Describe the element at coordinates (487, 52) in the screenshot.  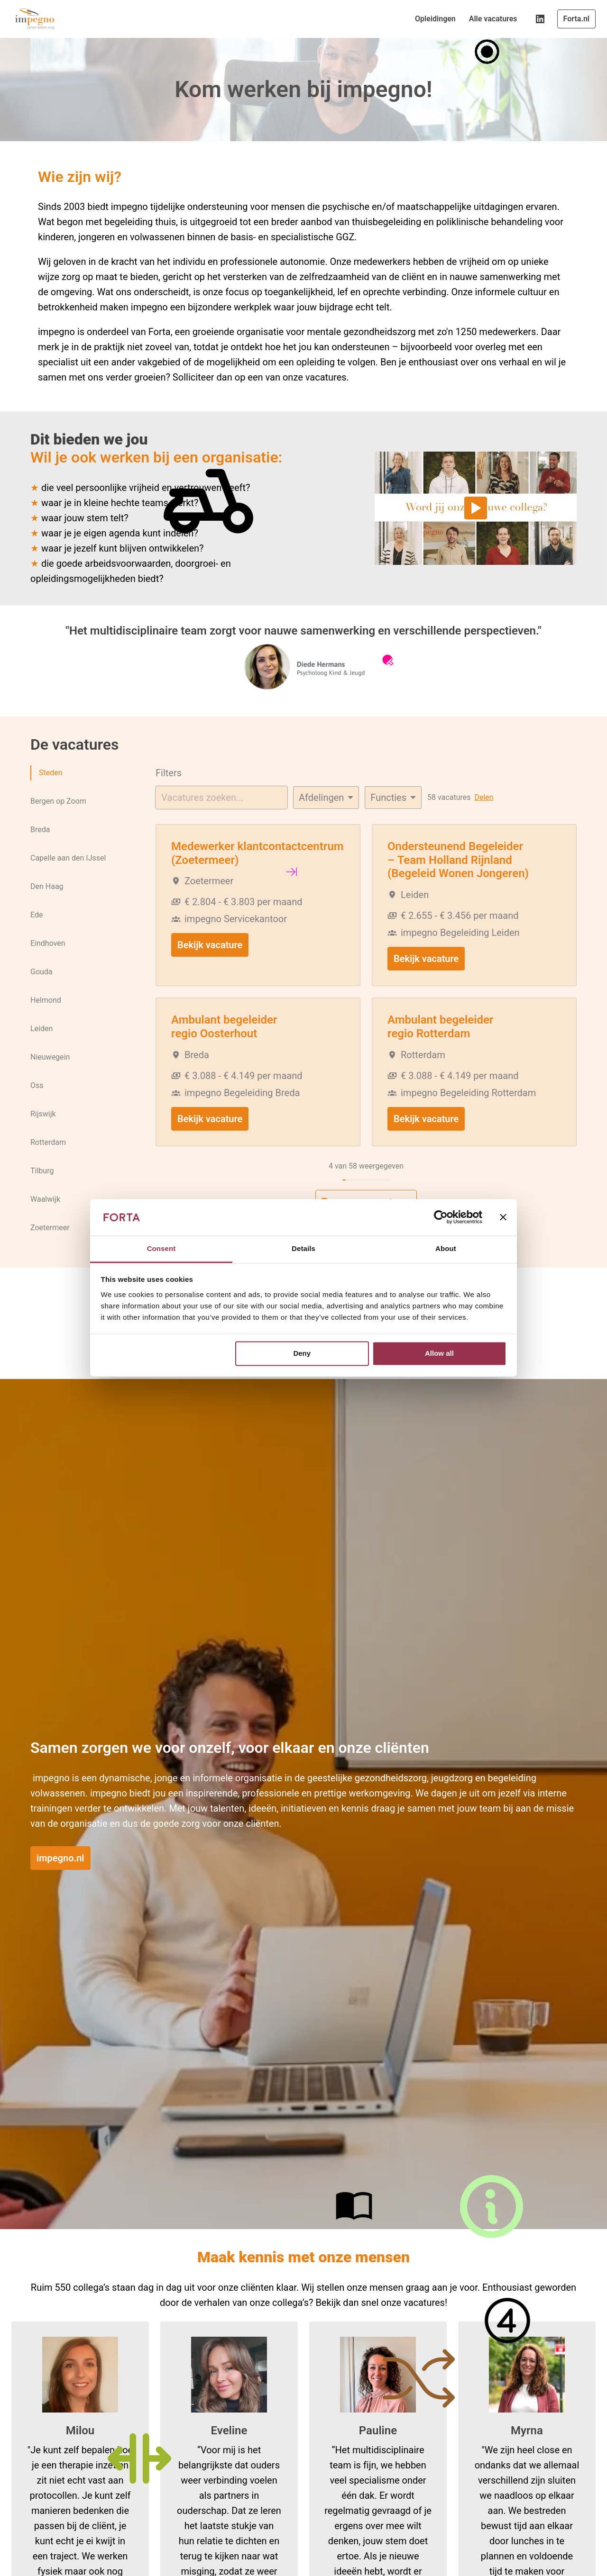
I see `indicates a selected radio button option` at that location.